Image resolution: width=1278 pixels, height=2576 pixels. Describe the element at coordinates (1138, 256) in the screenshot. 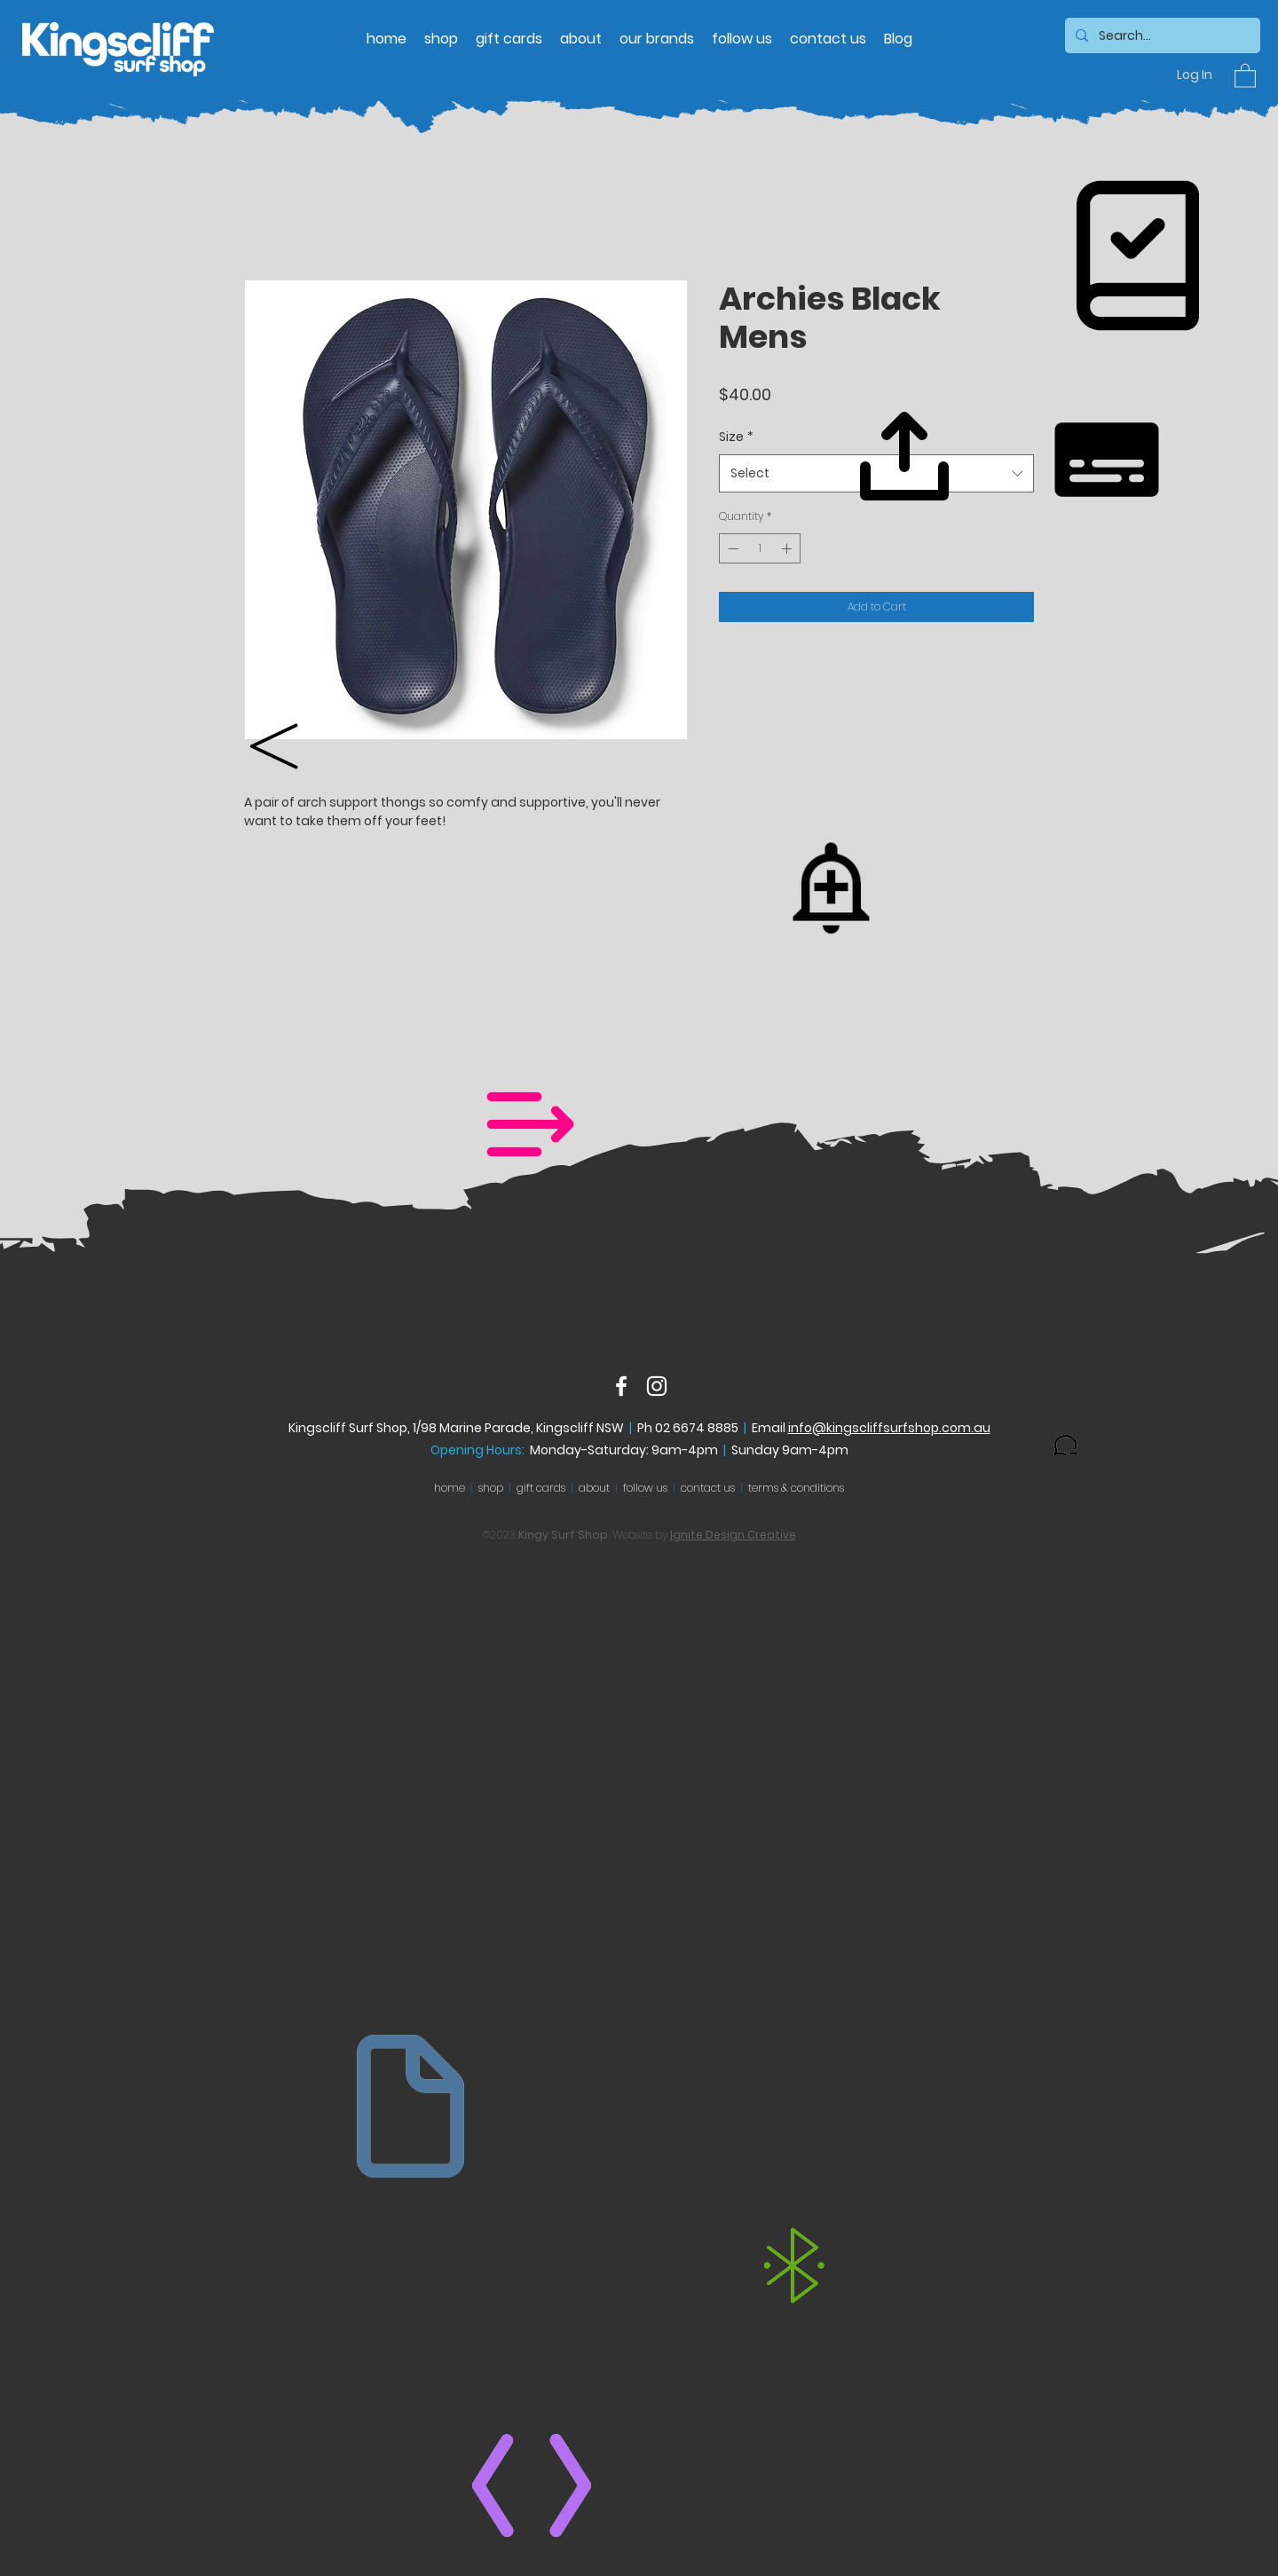

I see `mark a book as read or completed` at that location.